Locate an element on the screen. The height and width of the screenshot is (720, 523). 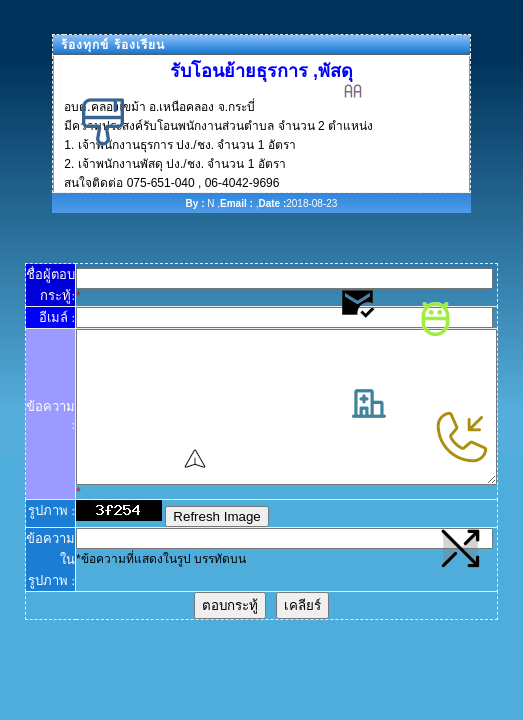
find nearby hospitals or medical facilities is located at coordinates (367, 403).